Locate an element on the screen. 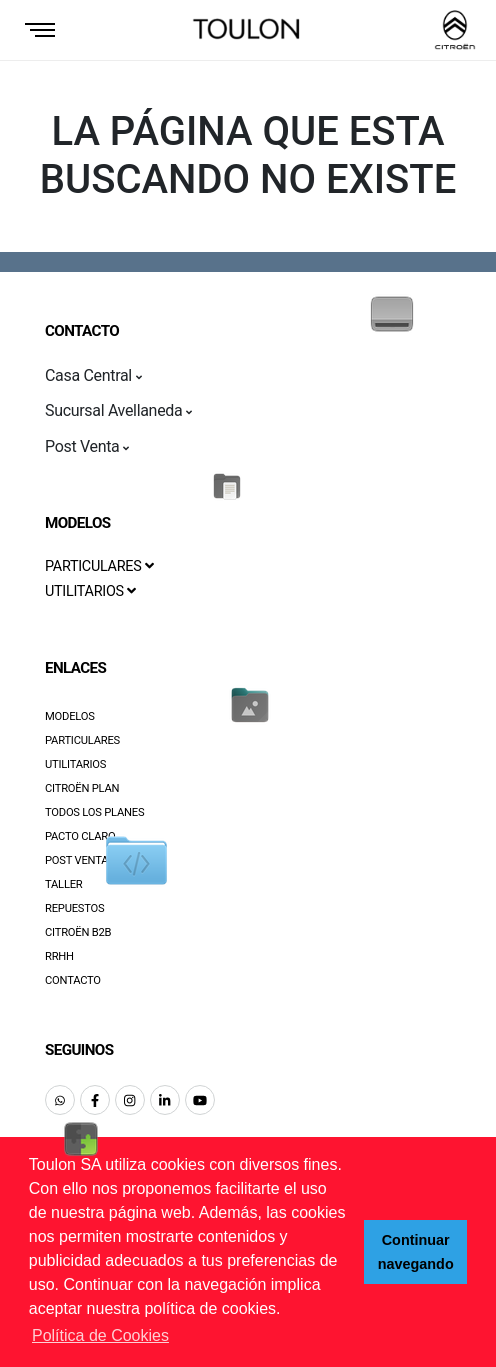 Image resolution: width=496 pixels, height=1367 pixels. access removable storage device is located at coordinates (392, 314).